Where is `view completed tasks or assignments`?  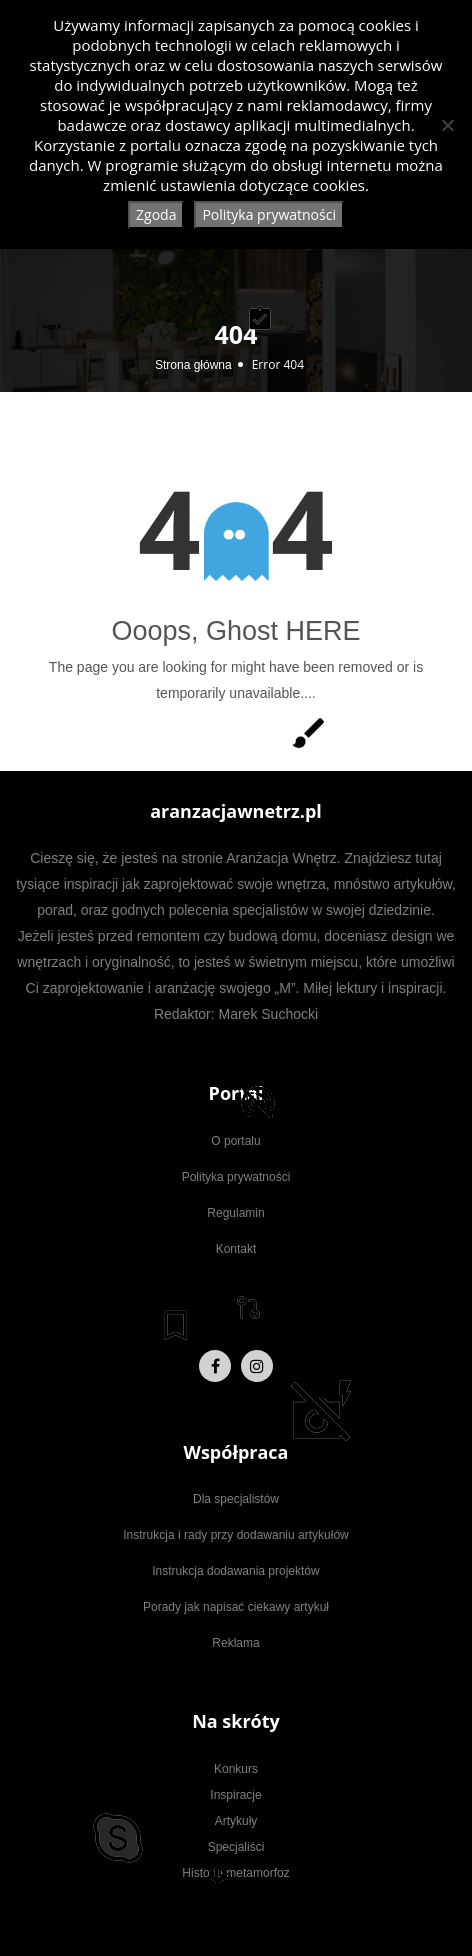 view completed tasks or assignments is located at coordinates (260, 319).